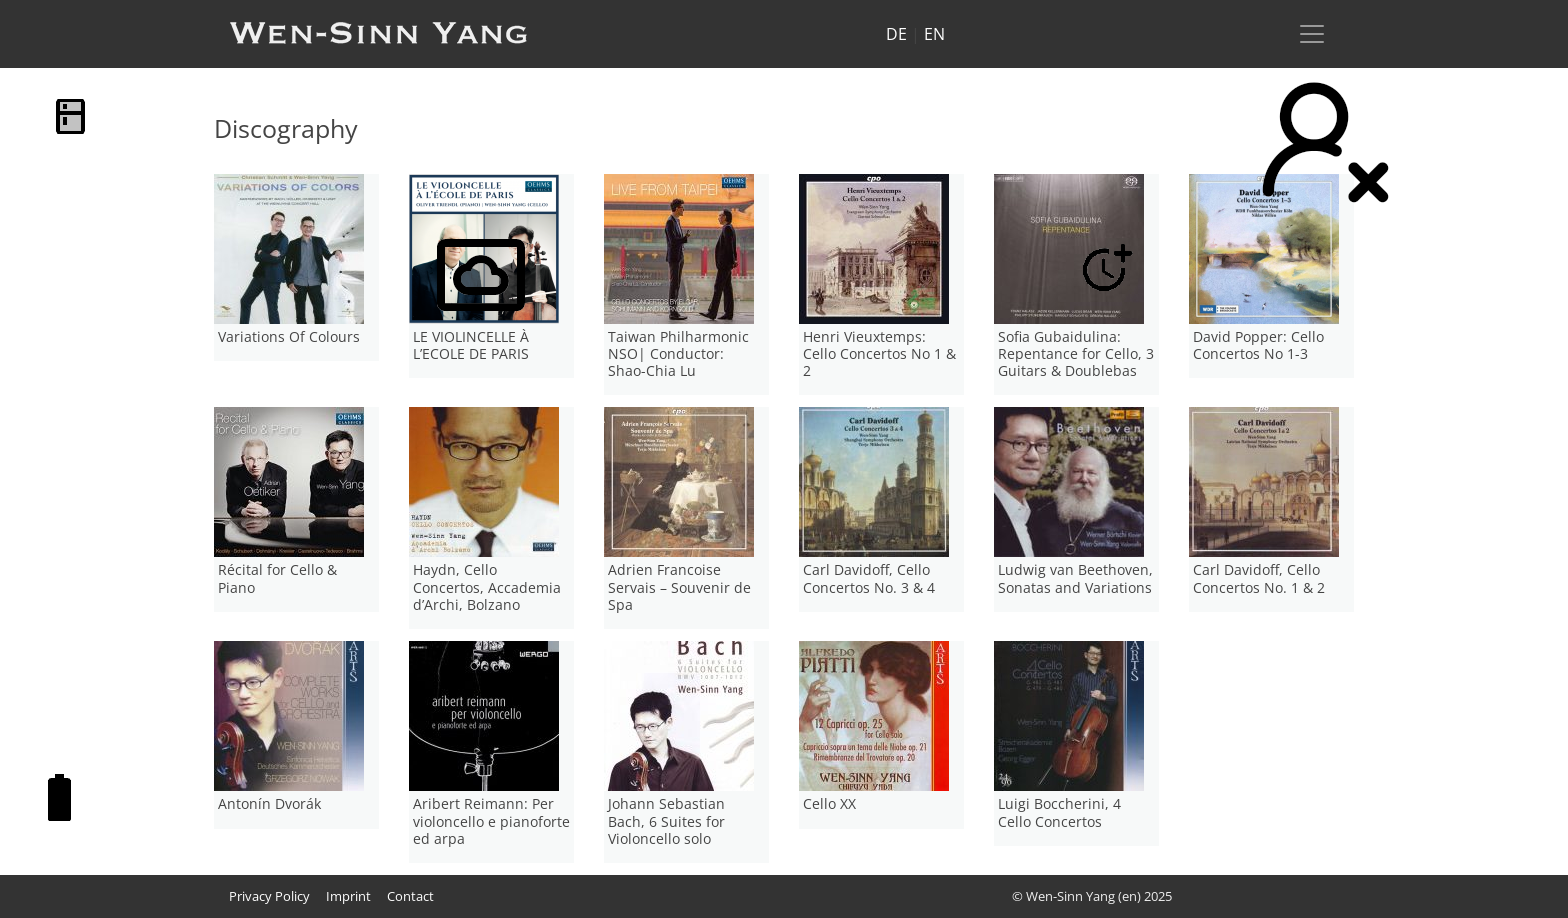  Describe the element at coordinates (59, 797) in the screenshot. I see `indicates current battery level` at that location.